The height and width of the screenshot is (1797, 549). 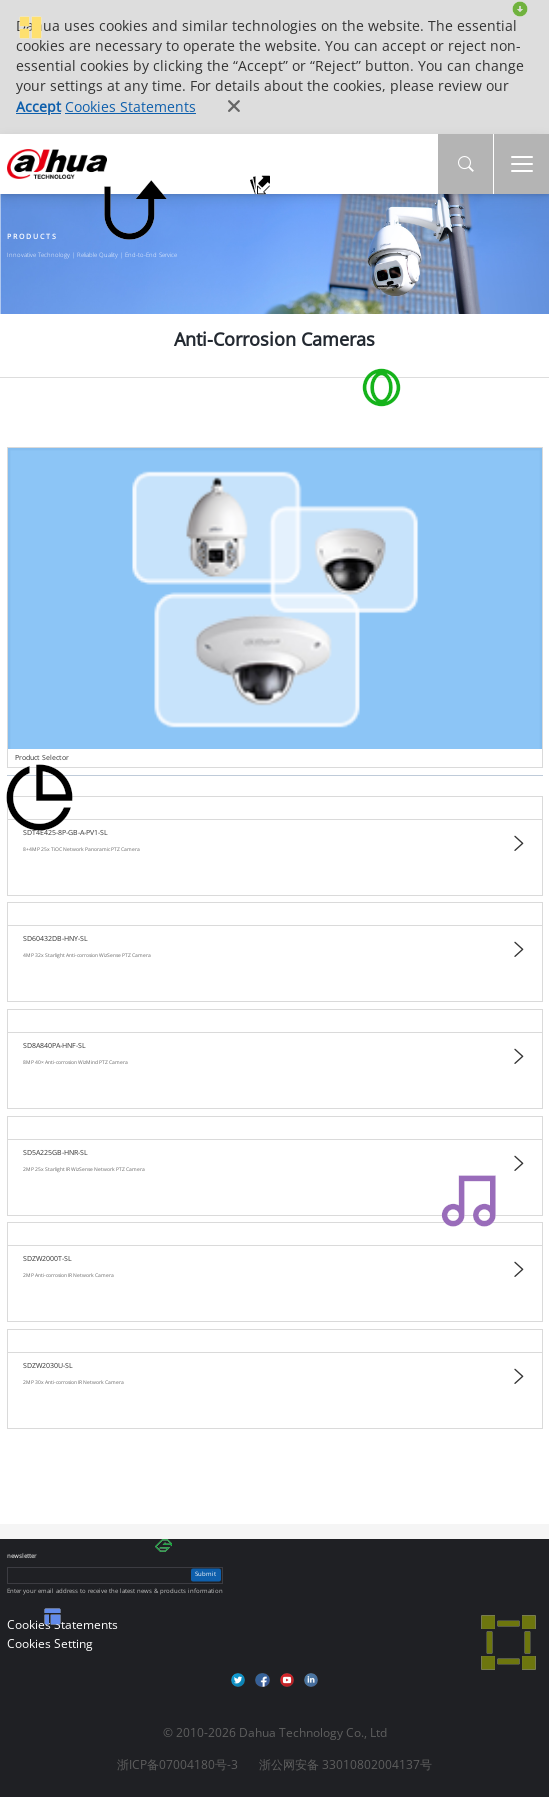 I want to click on redo or repeat the last action, so click(x=132, y=211).